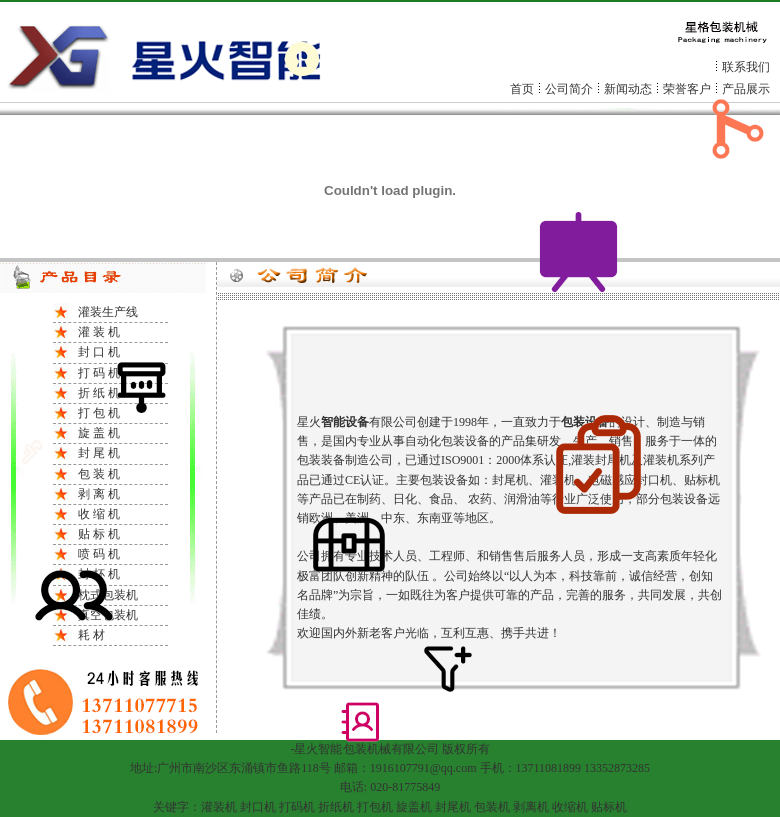 Image resolution: width=780 pixels, height=817 pixels. I want to click on mark task or document as complete, so click(598, 464).